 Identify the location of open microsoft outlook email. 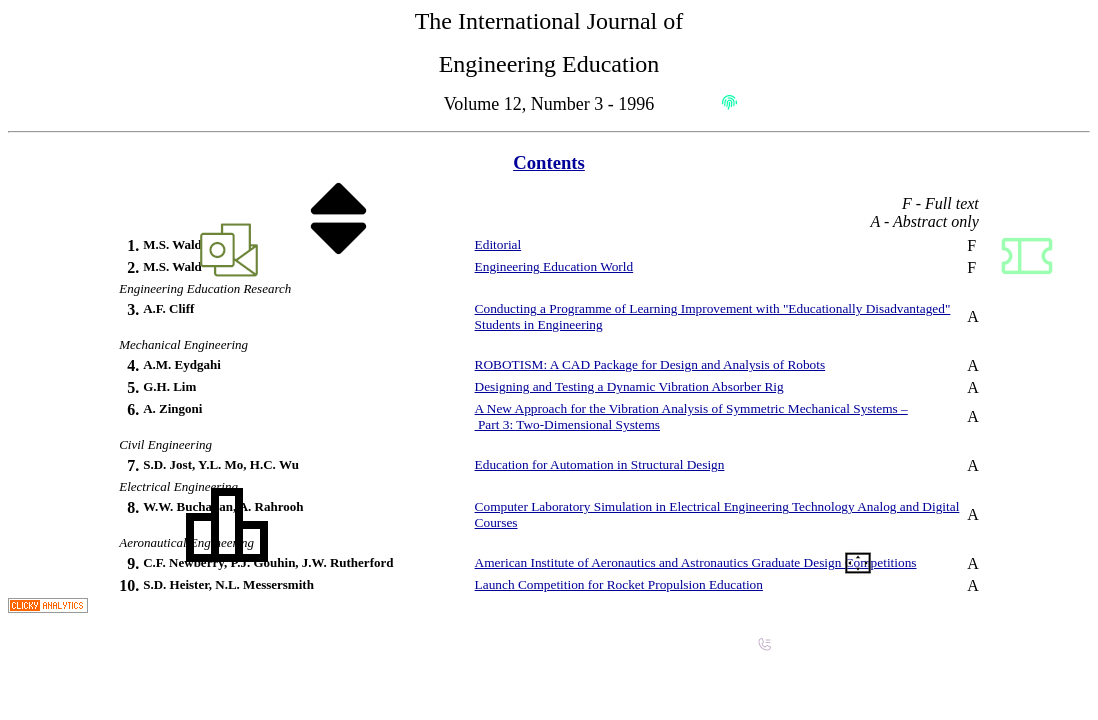
(229, 250).